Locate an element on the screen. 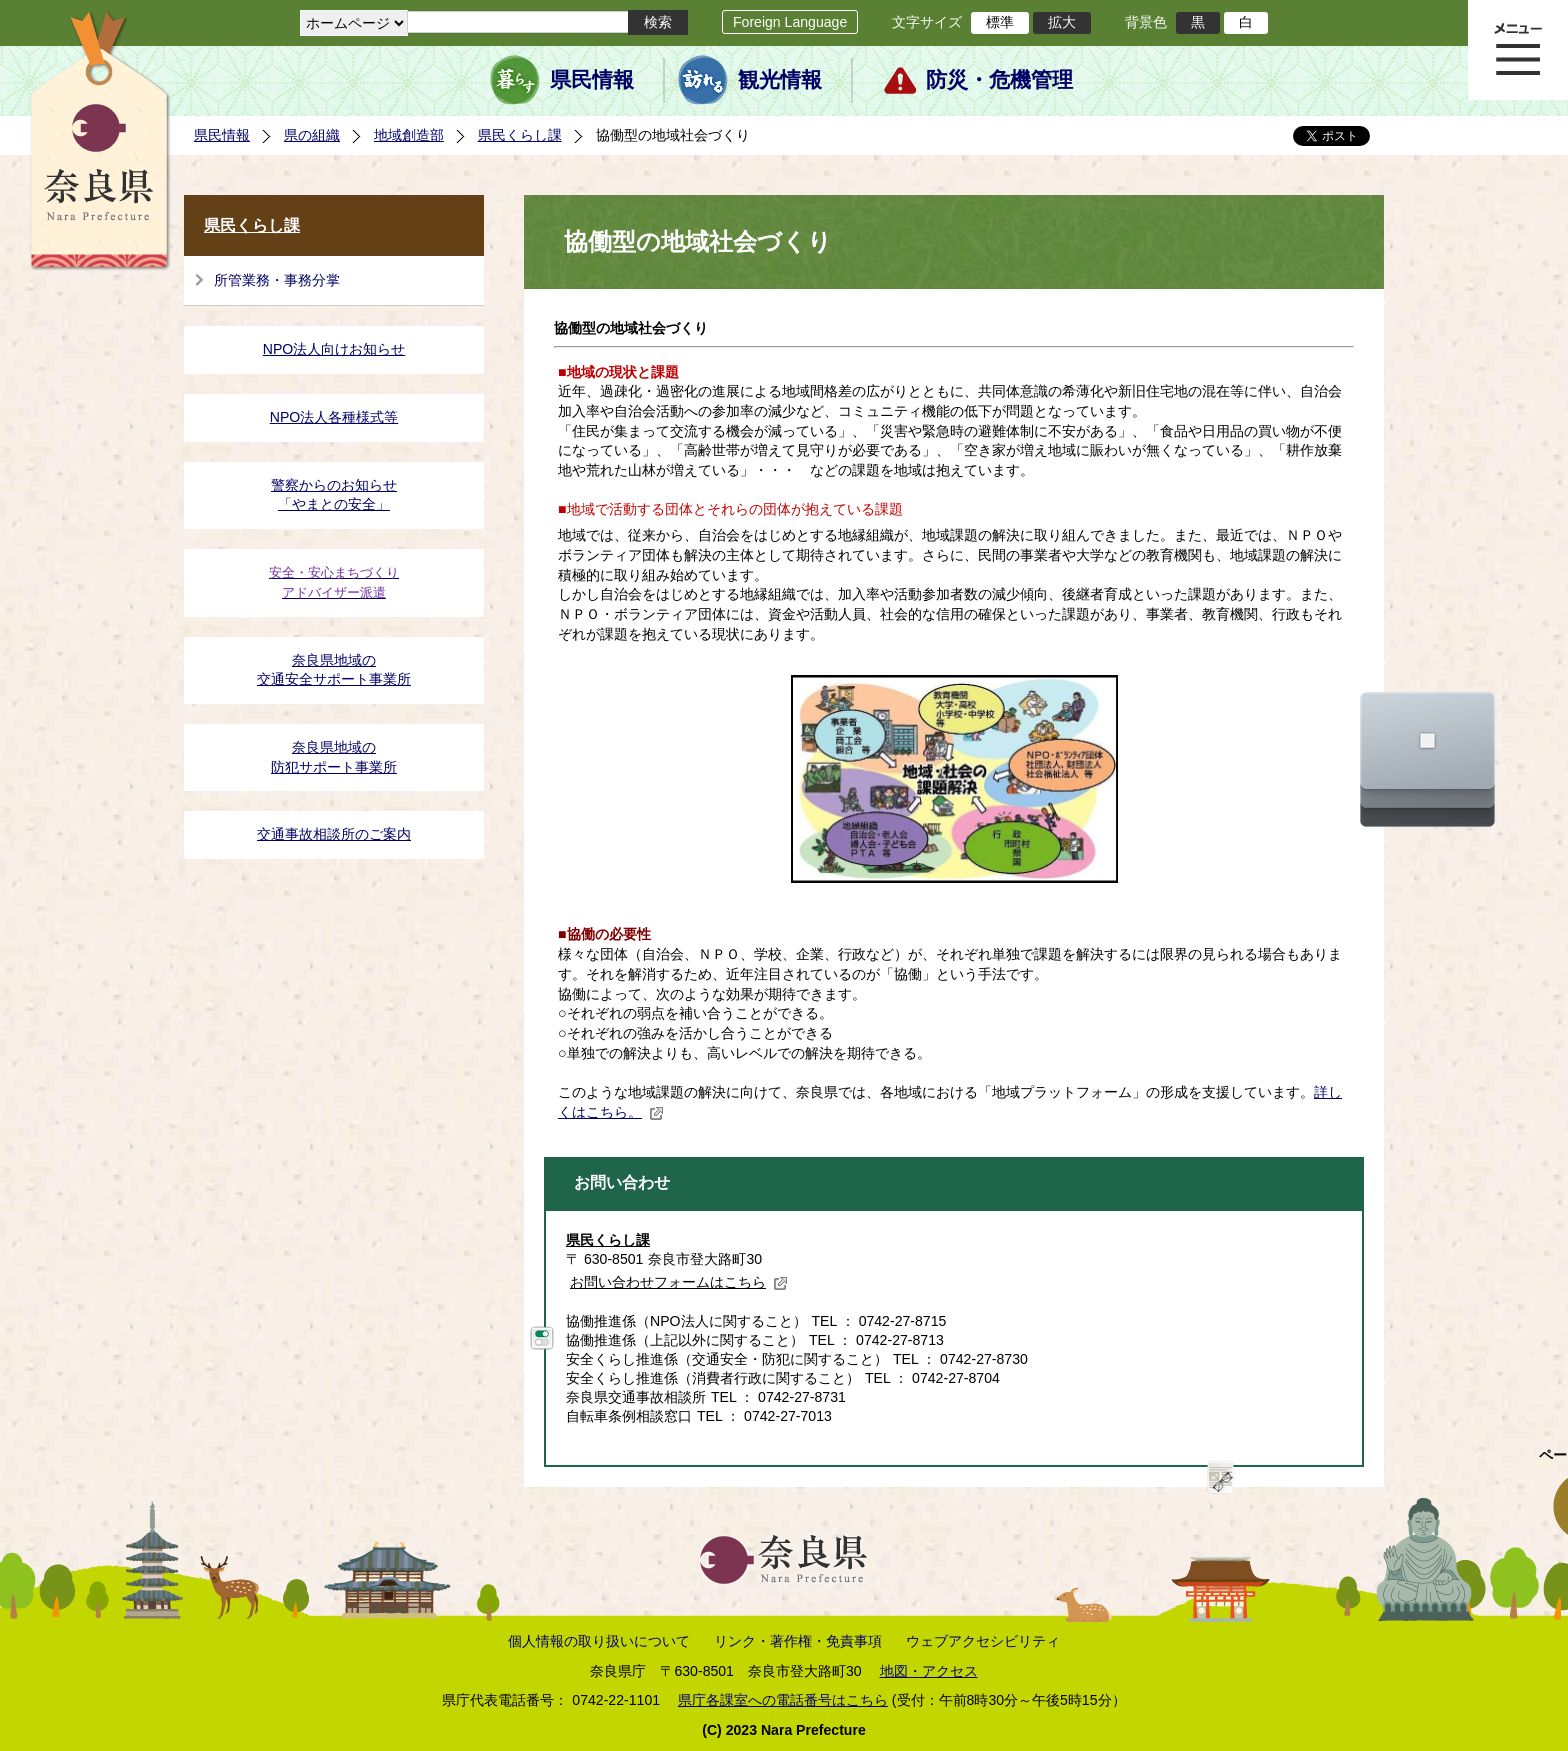 This screenshot has width=1568, height=1751. open the Microsoft Surface app is located at coordinates (1427, 759).